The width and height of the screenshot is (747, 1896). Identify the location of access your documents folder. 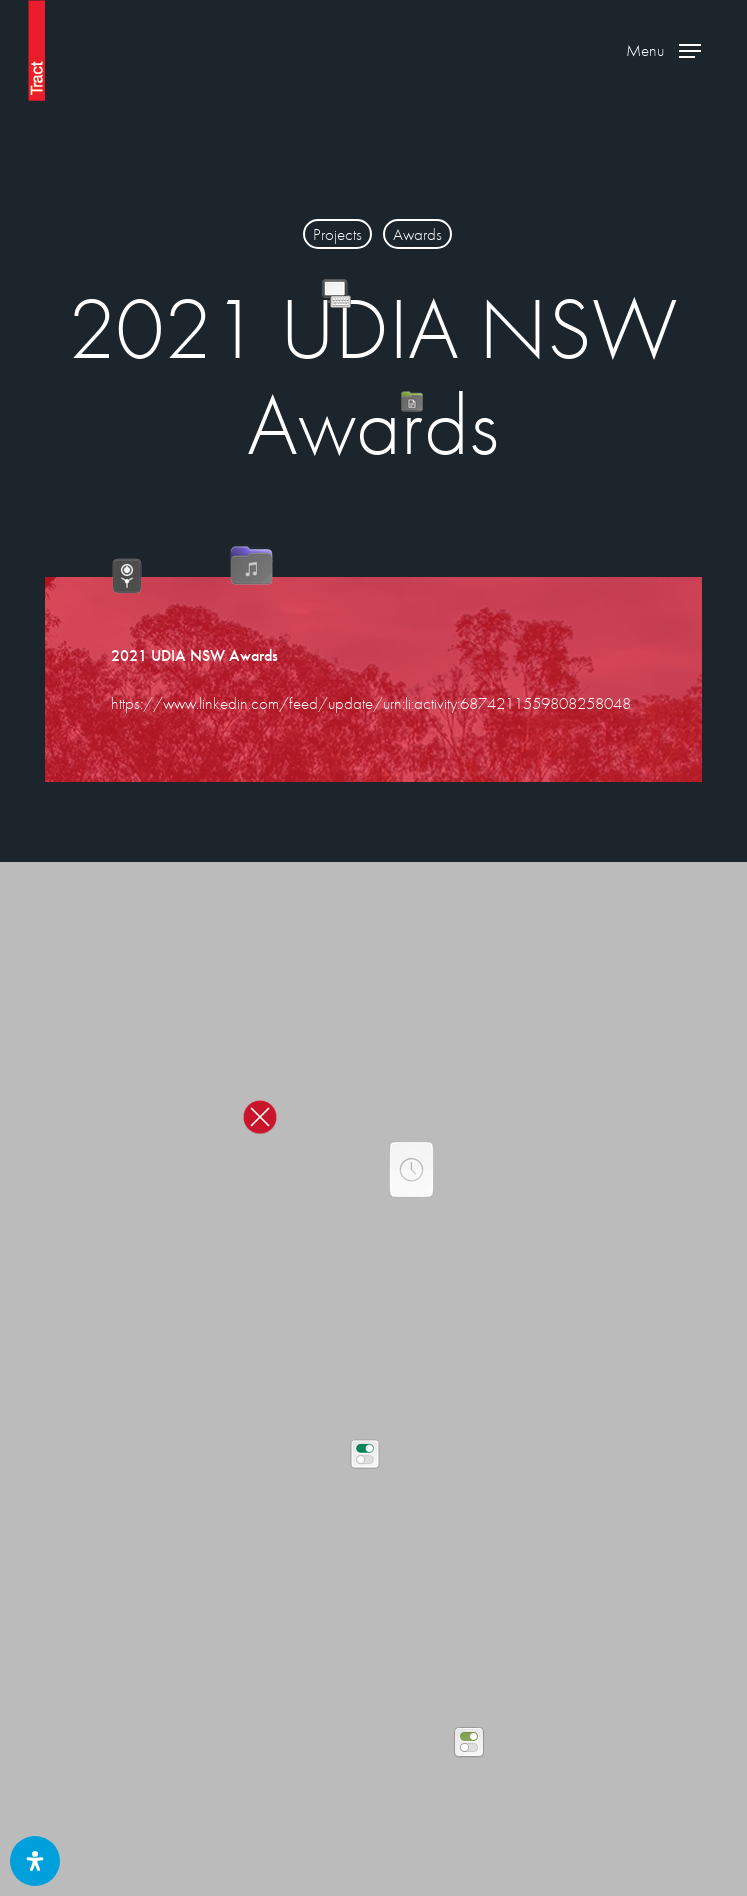
(412, 401).